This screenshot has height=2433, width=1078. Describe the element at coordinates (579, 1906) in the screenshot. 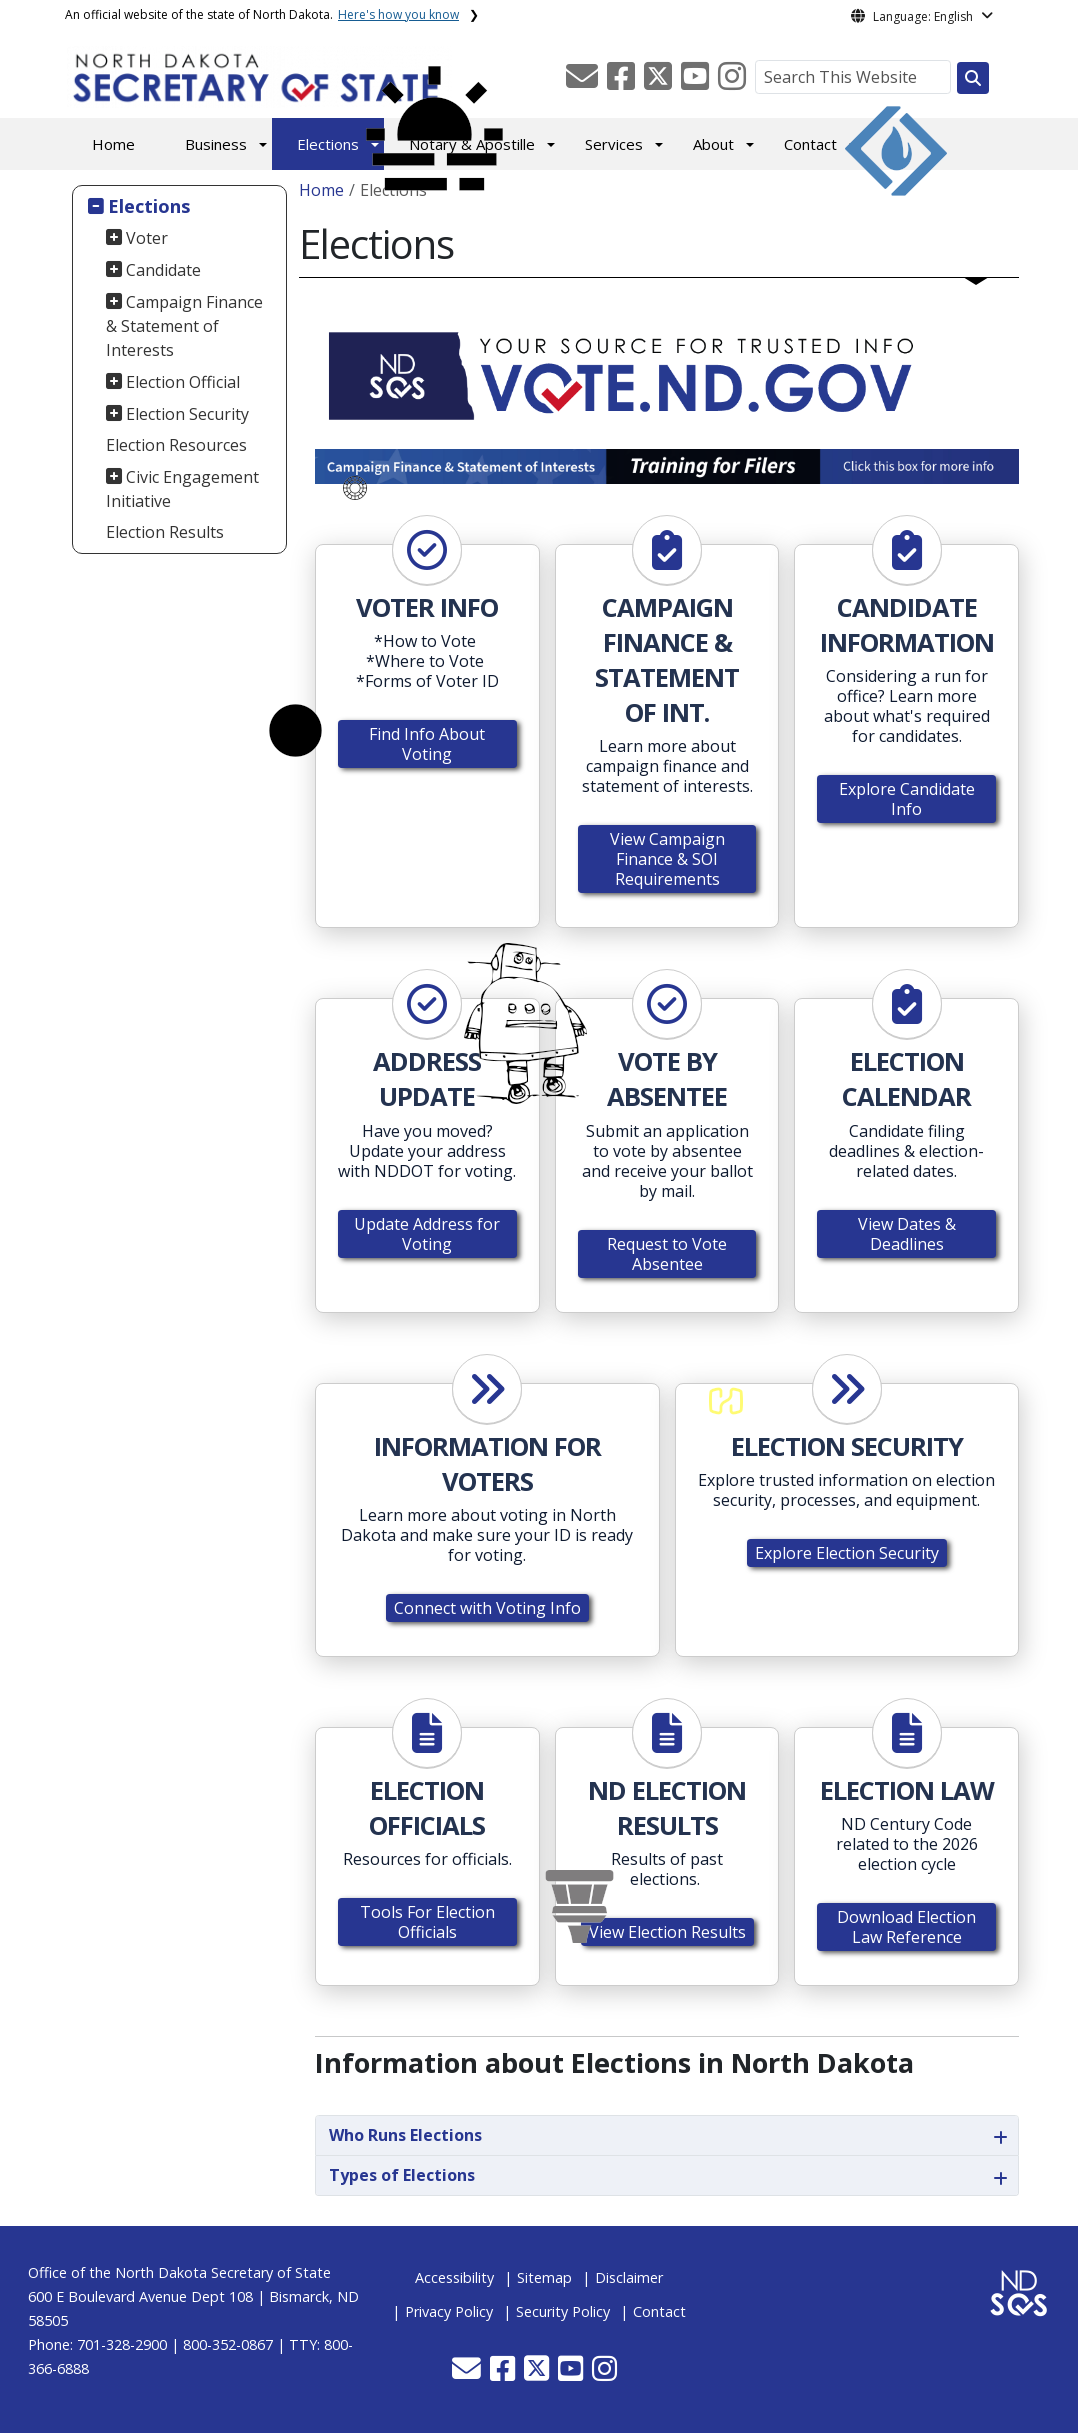

I see `tower git client app logo` at that location.